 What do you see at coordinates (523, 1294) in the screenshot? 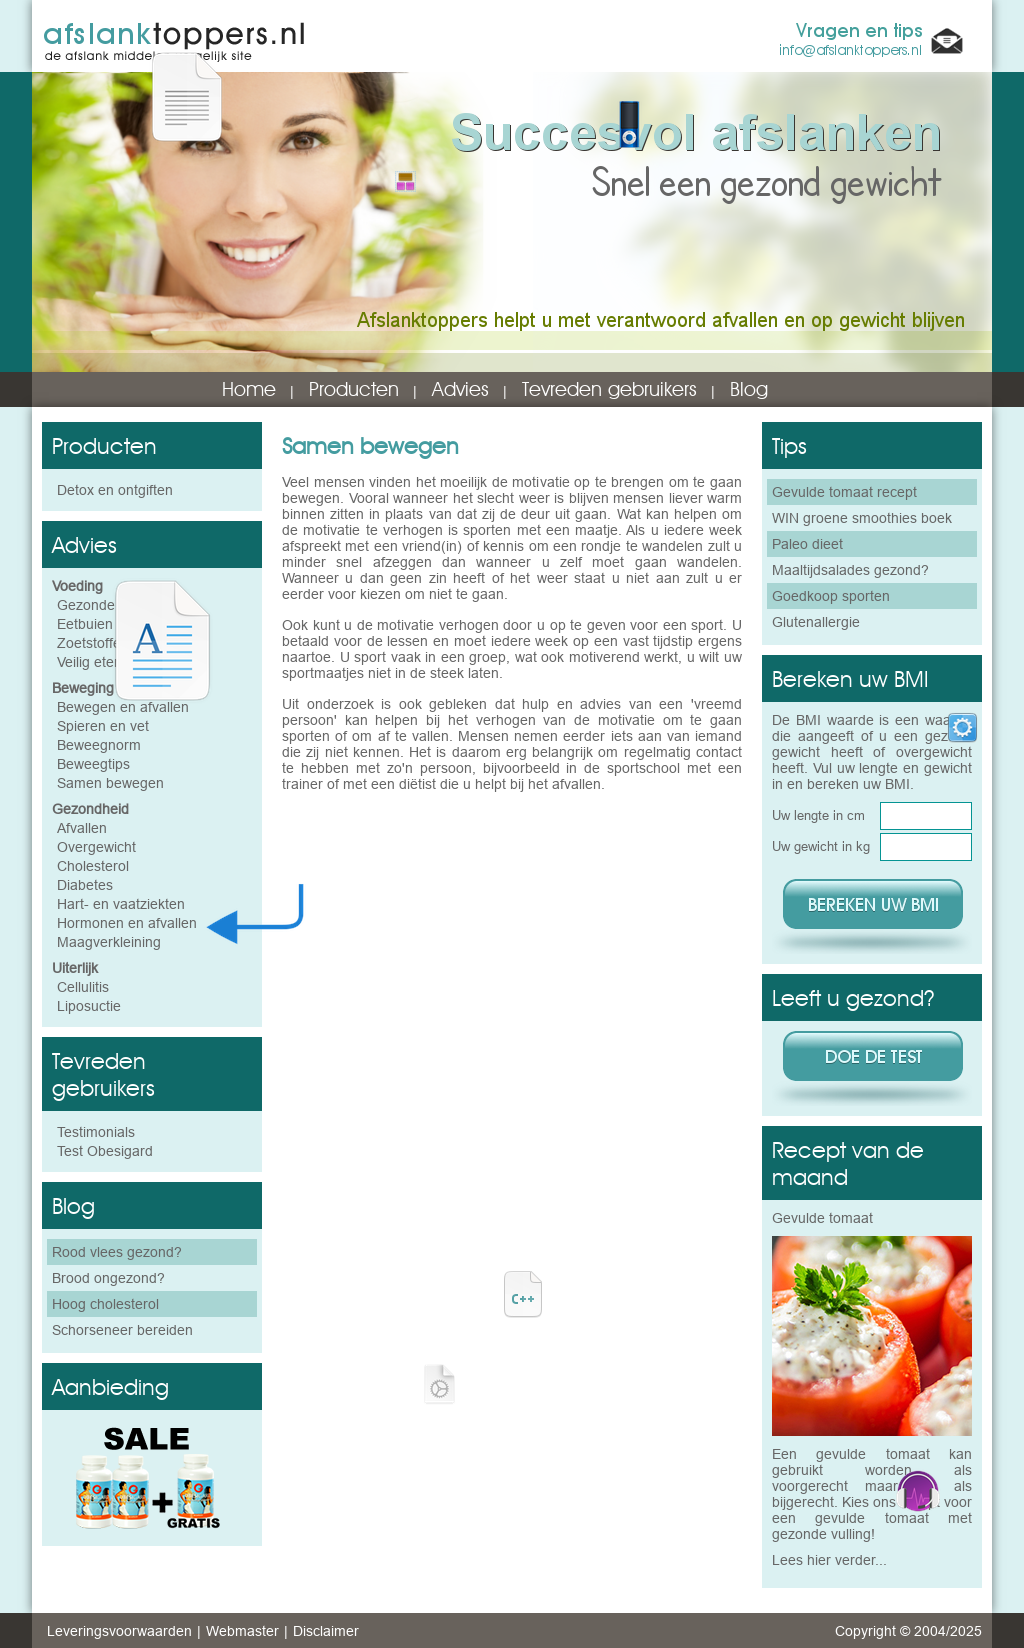
I see `a C++ source code file` at bounding box center [523, 1294].